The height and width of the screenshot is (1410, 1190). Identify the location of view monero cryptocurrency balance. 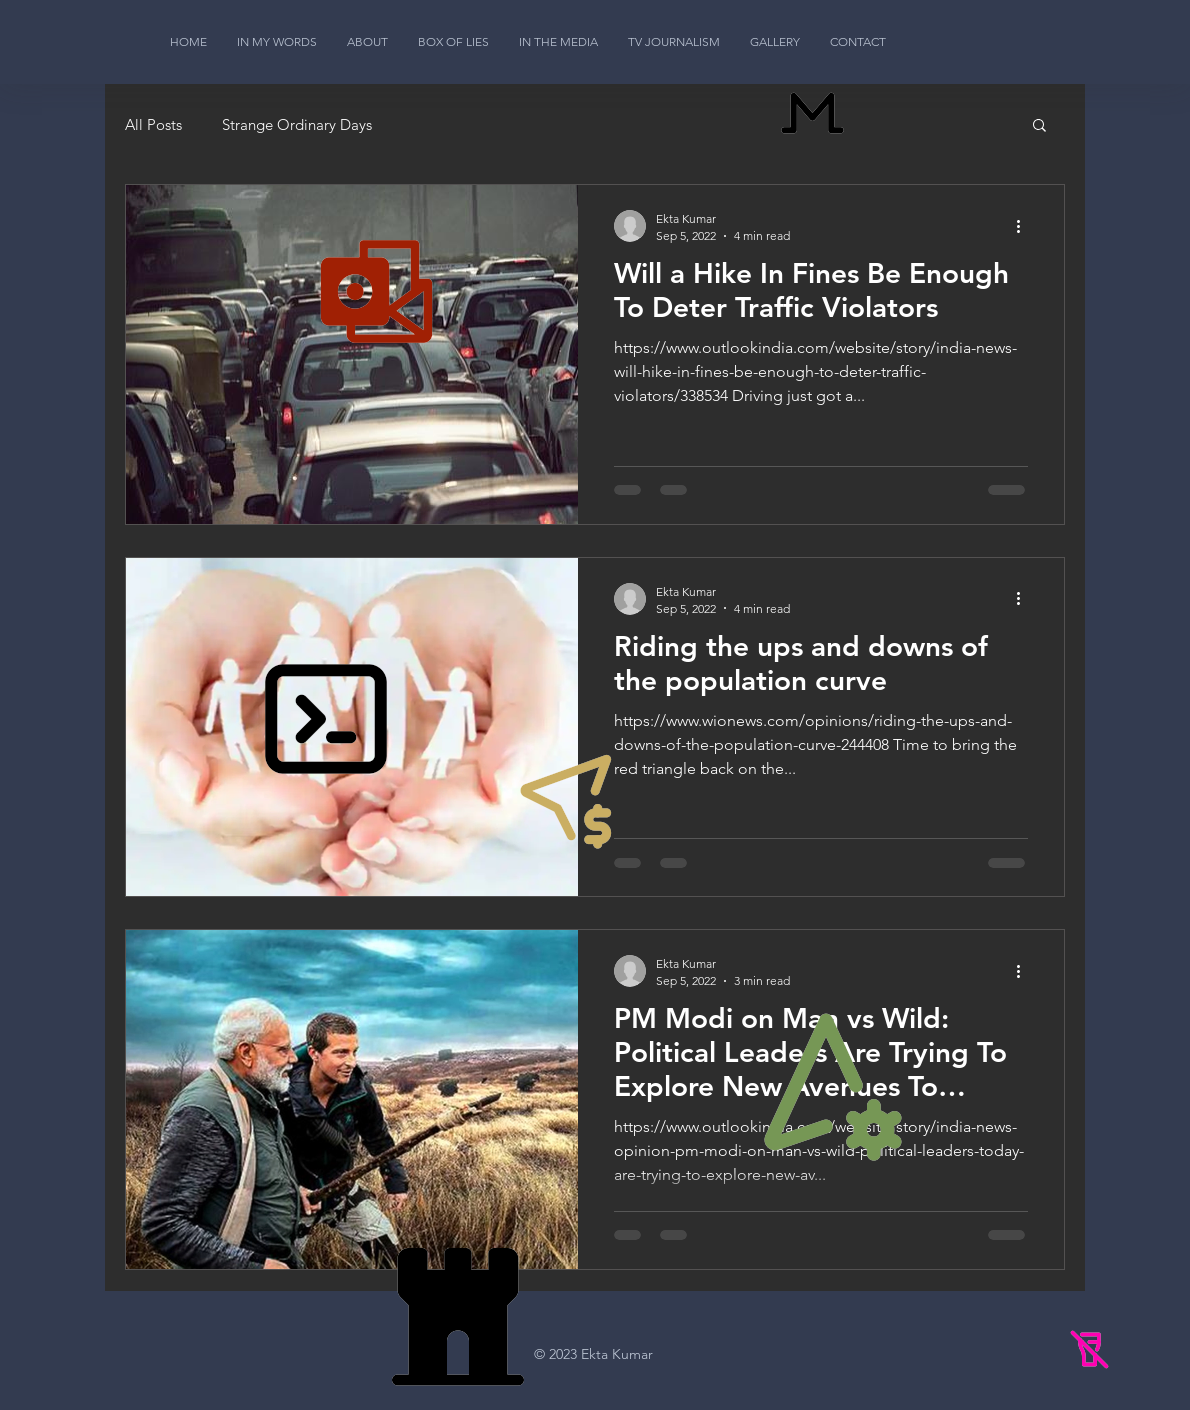
(812, 111).